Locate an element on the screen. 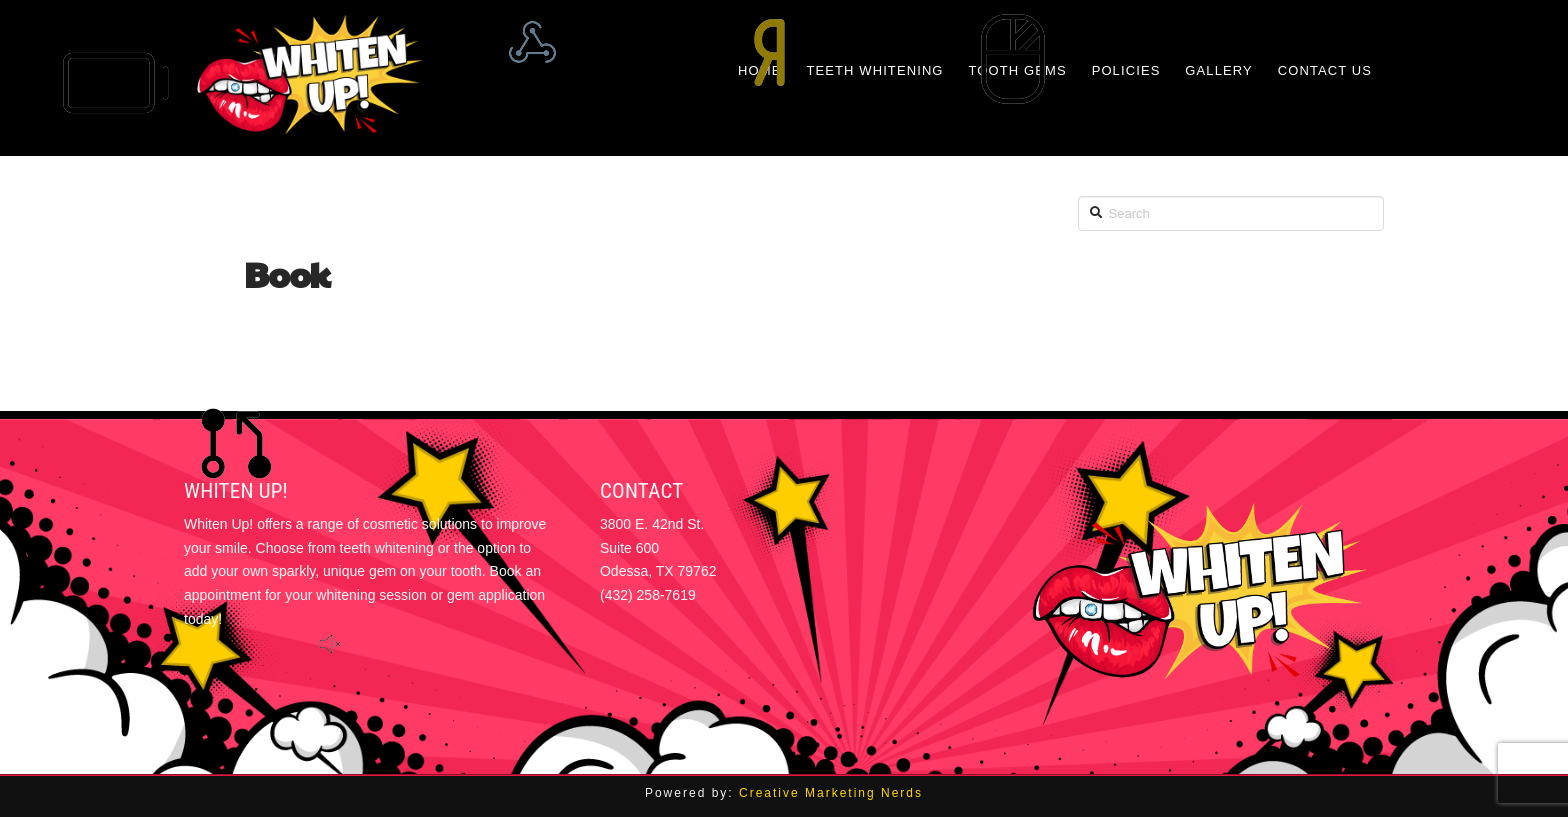 The height and width of the screenshot is (817, 1568). create a new pull request is located at coordinates (233, 443).